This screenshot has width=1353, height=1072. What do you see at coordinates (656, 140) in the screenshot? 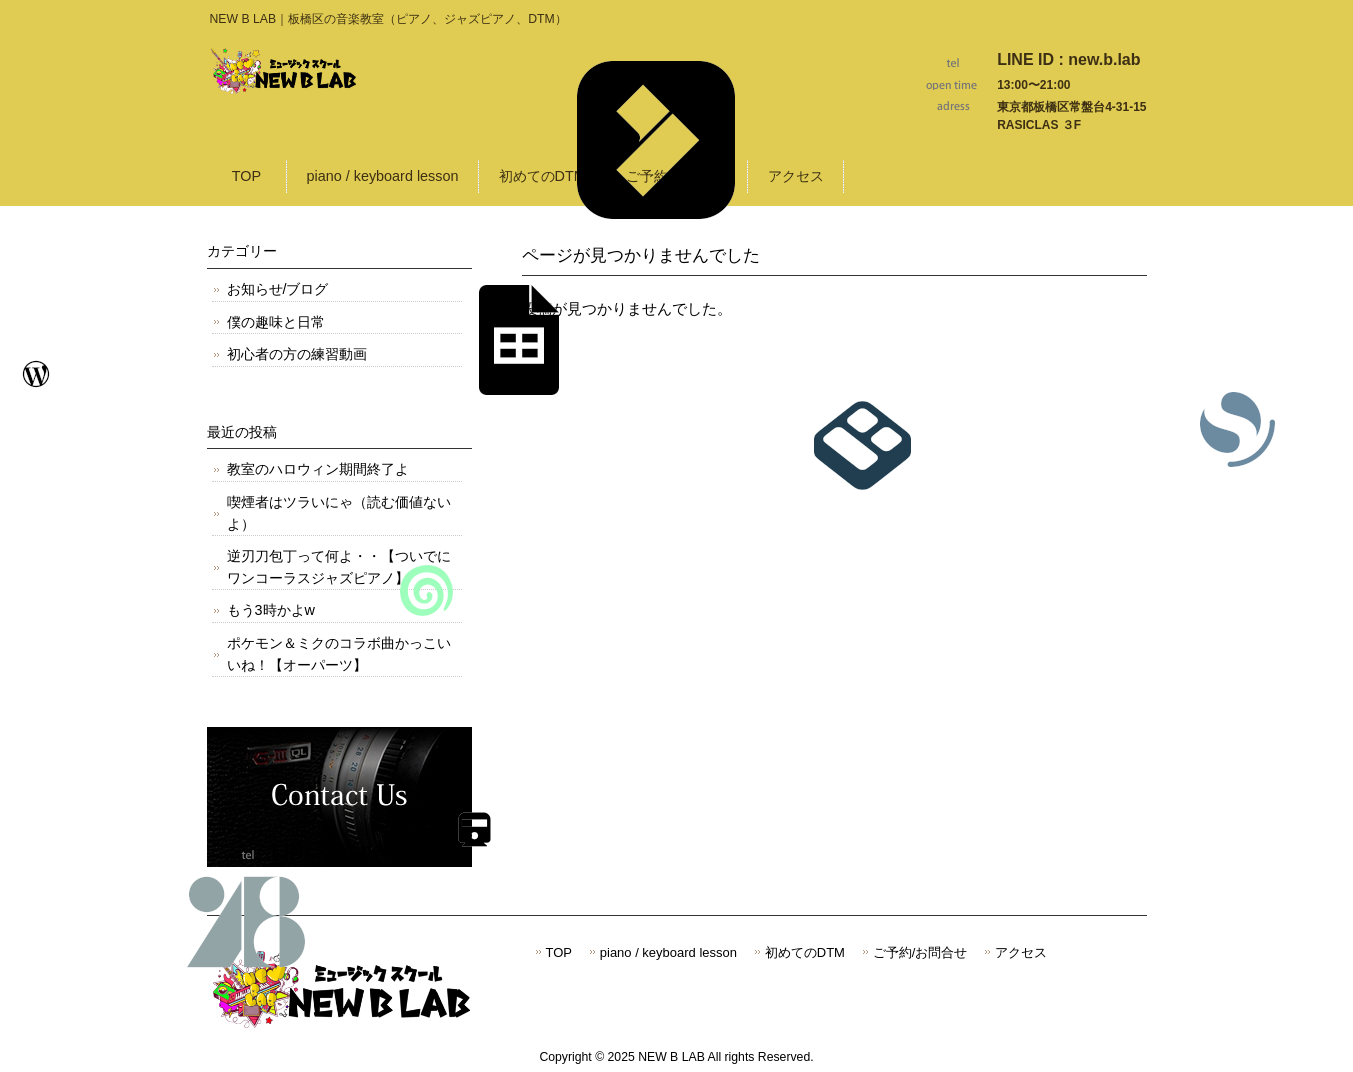
I see `open wondershare filmora video editor` at bounding box center [656, 140].